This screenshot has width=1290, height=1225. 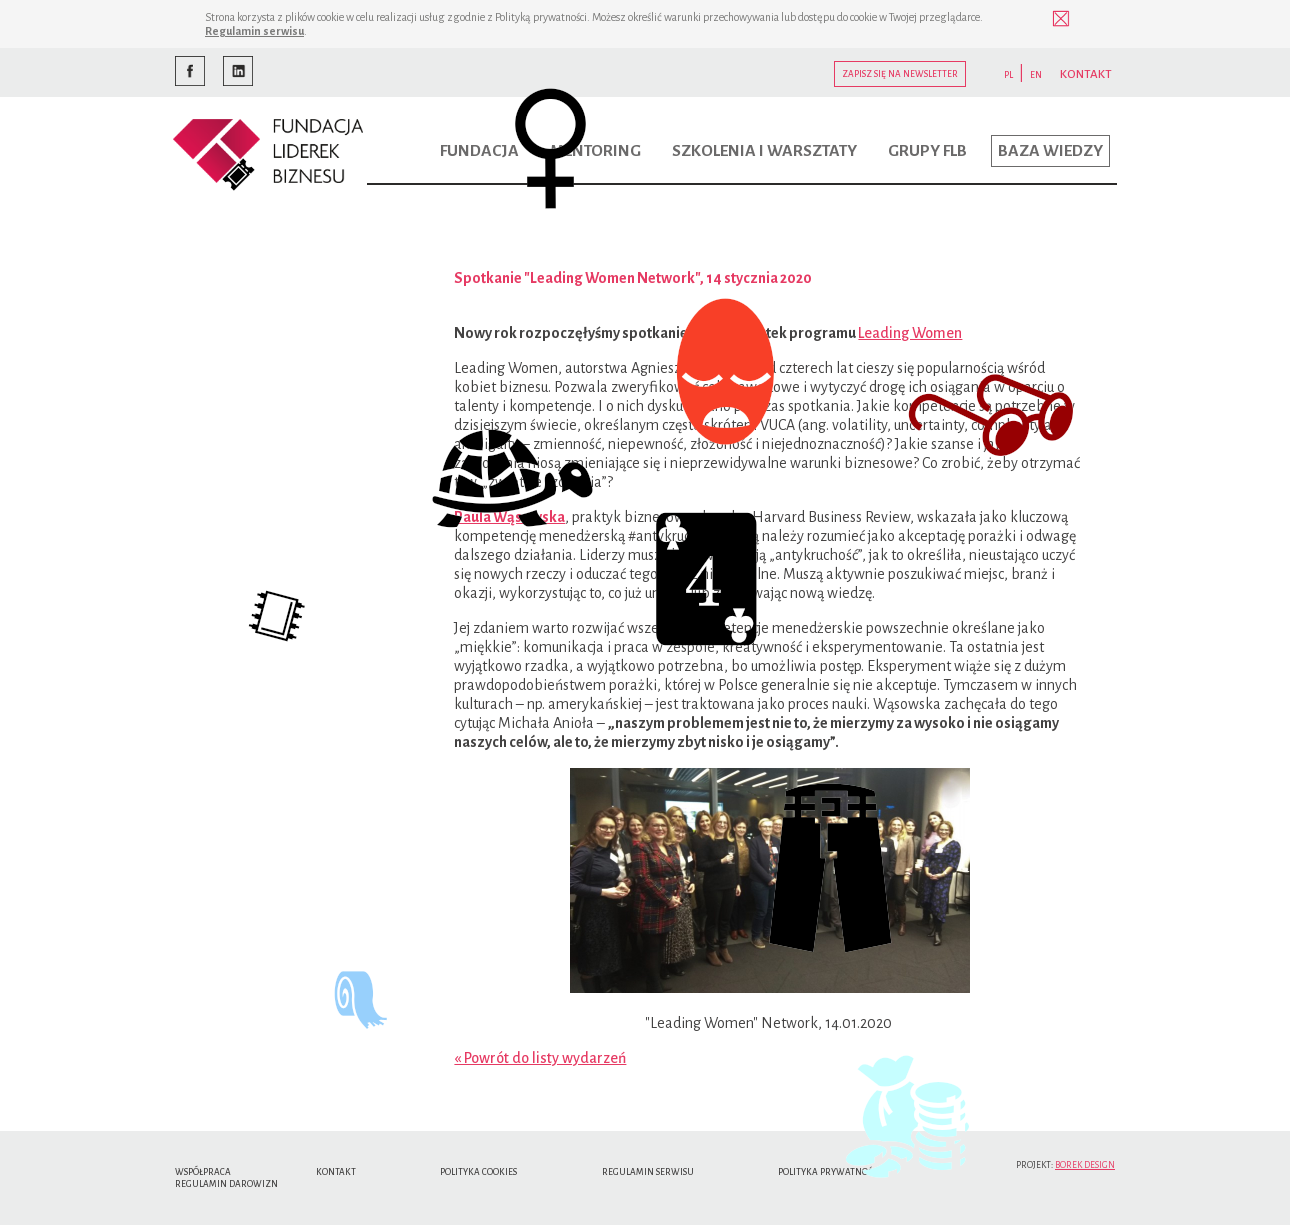 What do you see at coordinates (706, 579) in the screenshot?
I see `play the four of clubs card` at bounding box center [706, 579].